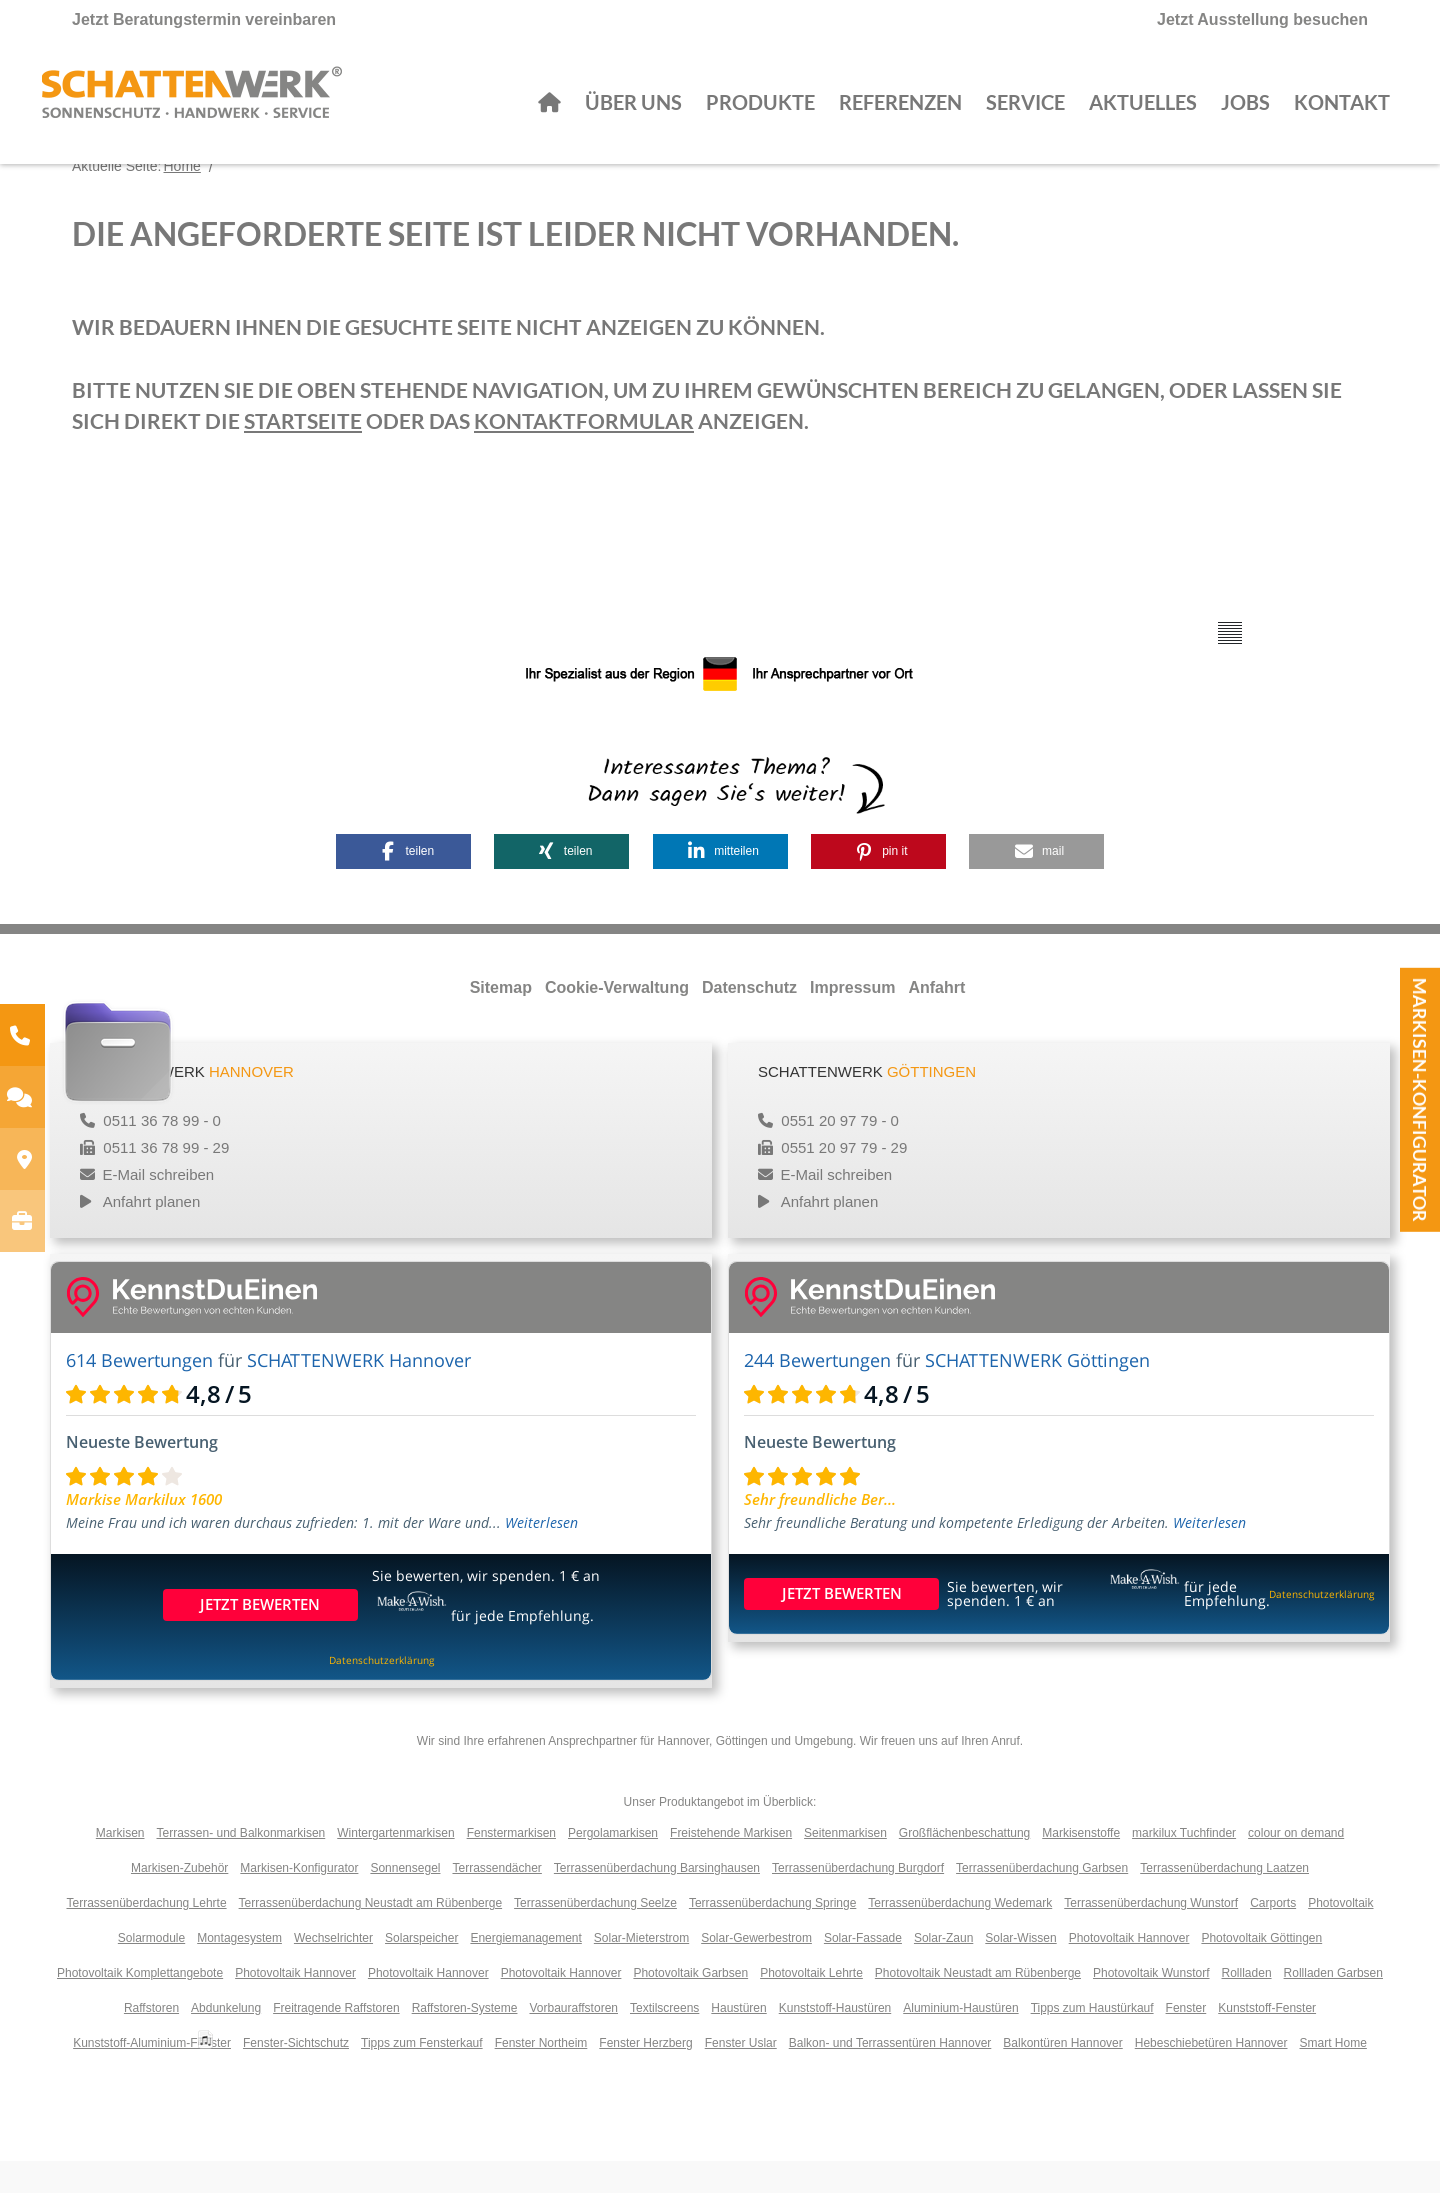 The image size is (1440, 2193). I want to click on open the files application, so click(118, 1052).